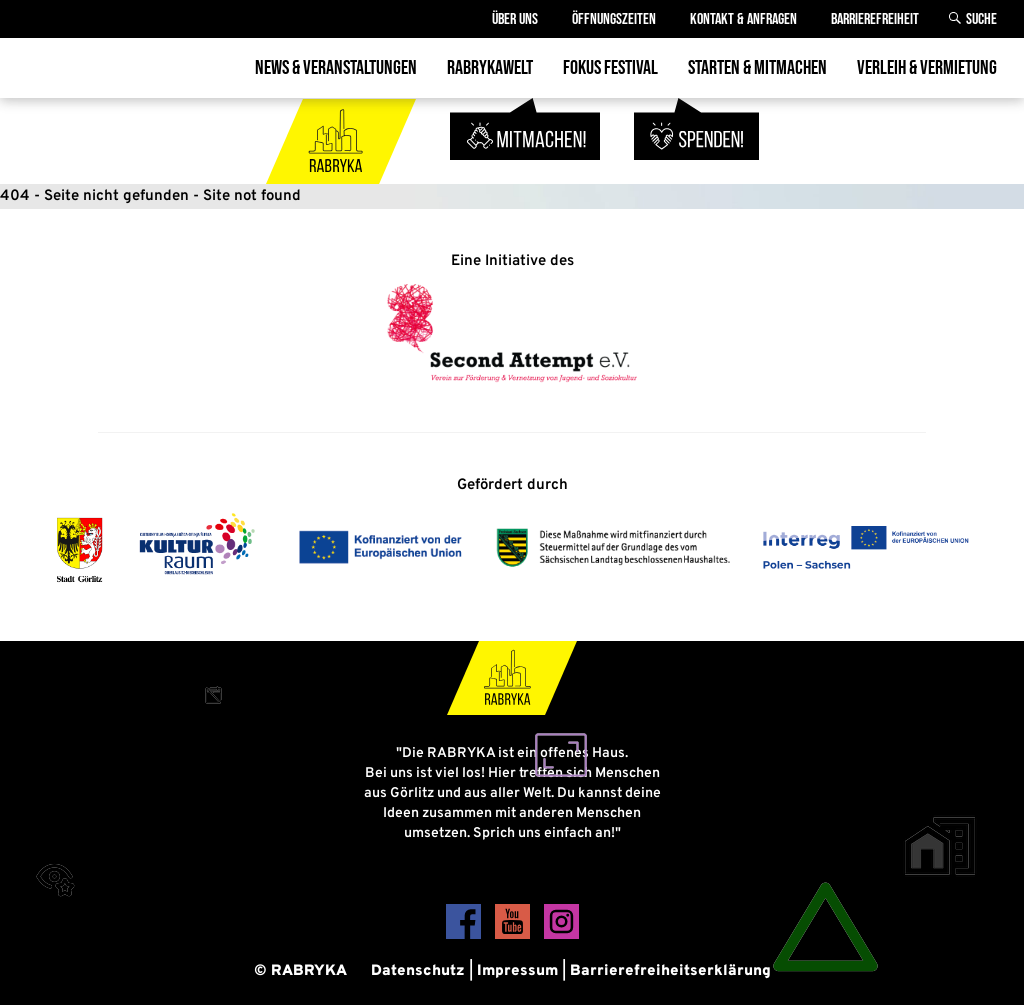 This screenshot has width=1024, height=1005. What do you see at coordinates (213, 695) in the screenshot?
I see `no scheduled events or appointments` at bounding box center [213, 695].